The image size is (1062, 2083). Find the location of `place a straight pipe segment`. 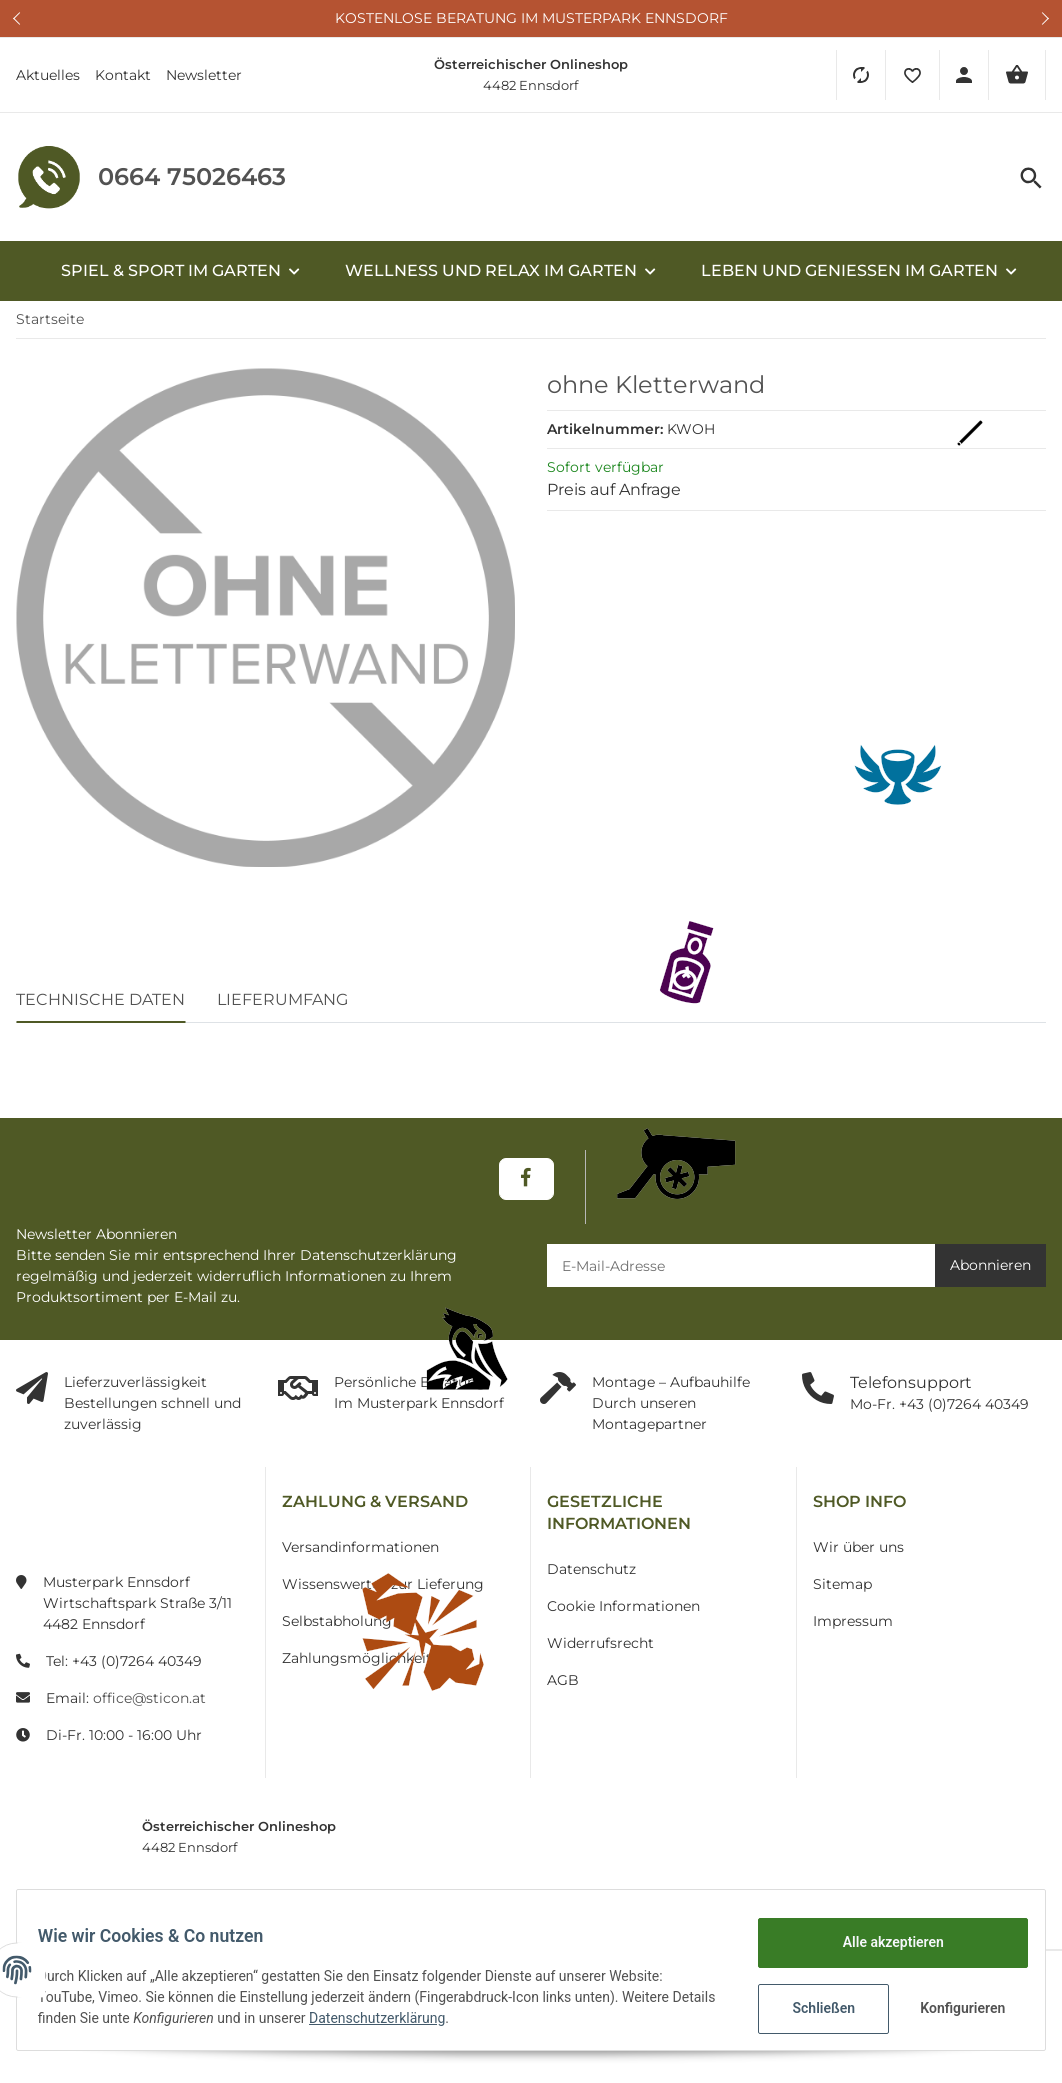

place a straight pipe segment is located at coordinates (970, 433).